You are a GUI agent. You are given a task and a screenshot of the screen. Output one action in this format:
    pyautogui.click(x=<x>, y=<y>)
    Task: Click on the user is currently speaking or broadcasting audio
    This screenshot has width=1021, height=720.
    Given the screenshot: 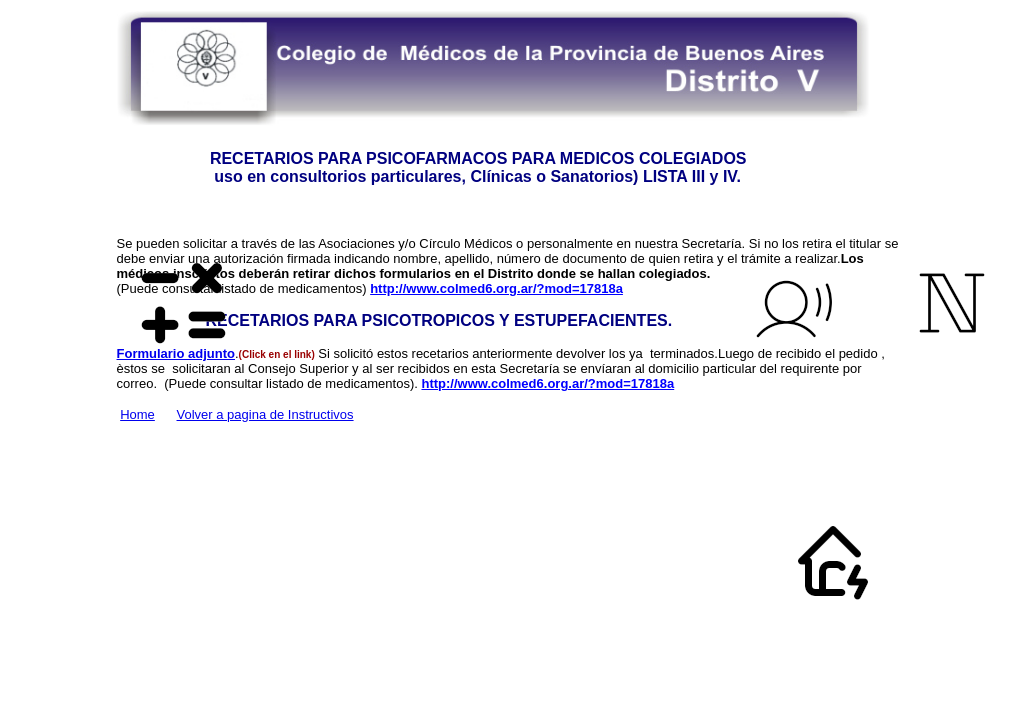 What is the action you would take?
    pyautogui.click(x=793, y=309)
    